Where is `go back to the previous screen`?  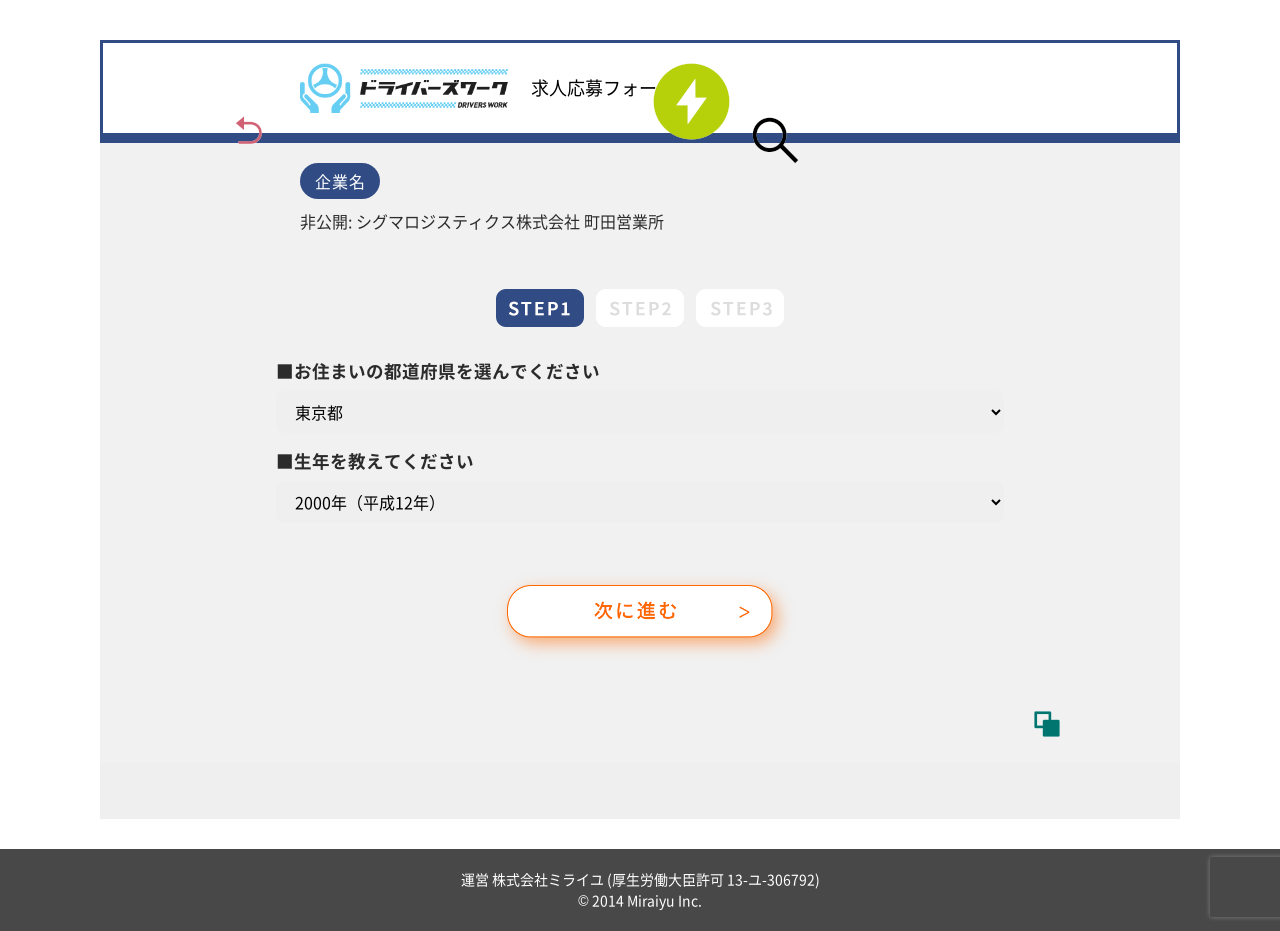
go back to the previous screen is located at coordinates (249, 131).